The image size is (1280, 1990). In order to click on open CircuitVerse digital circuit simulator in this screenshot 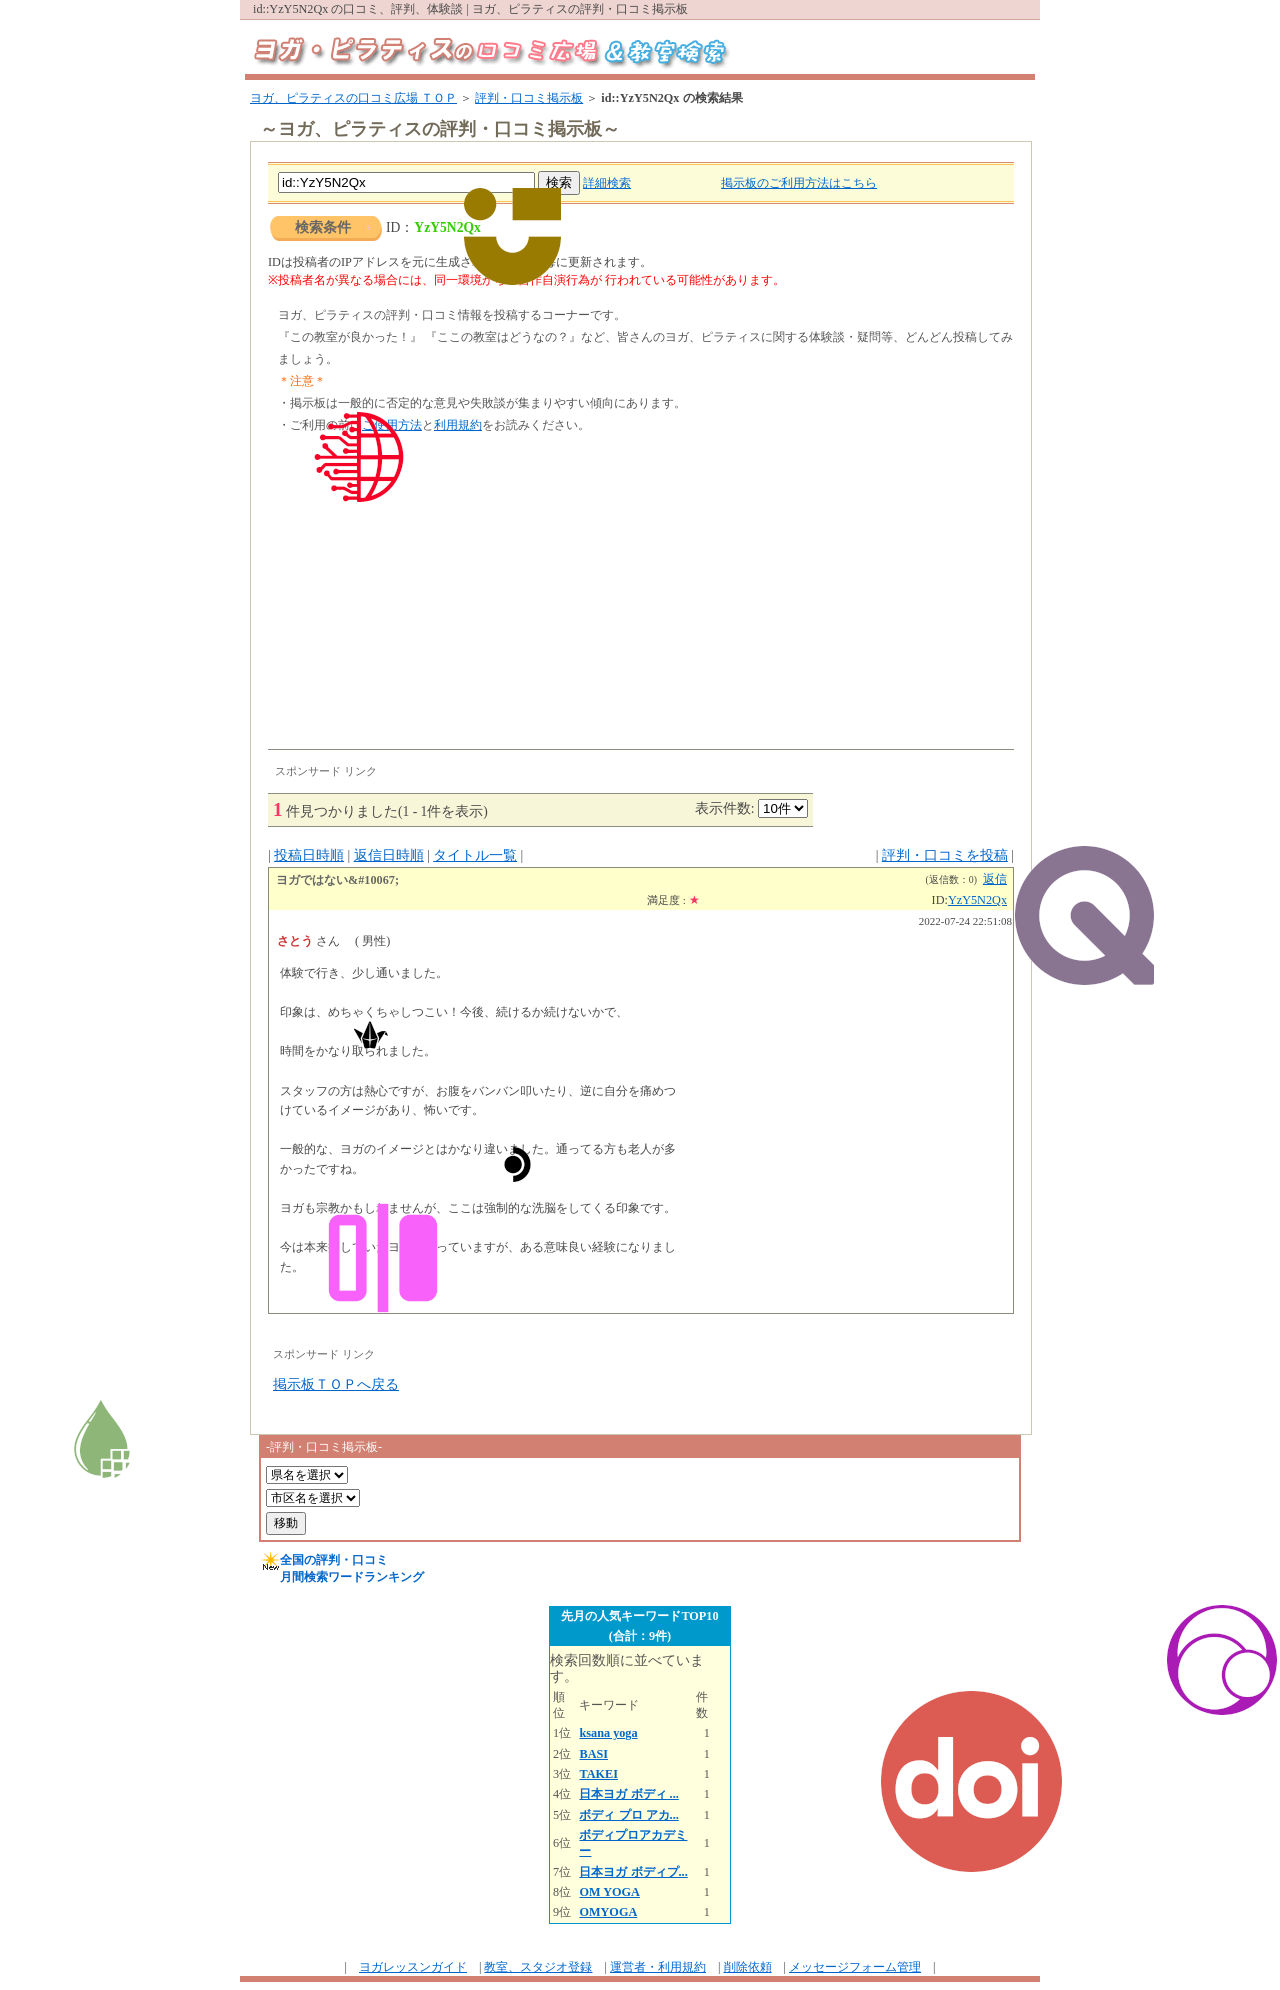, I will do `click(359, 457)`.